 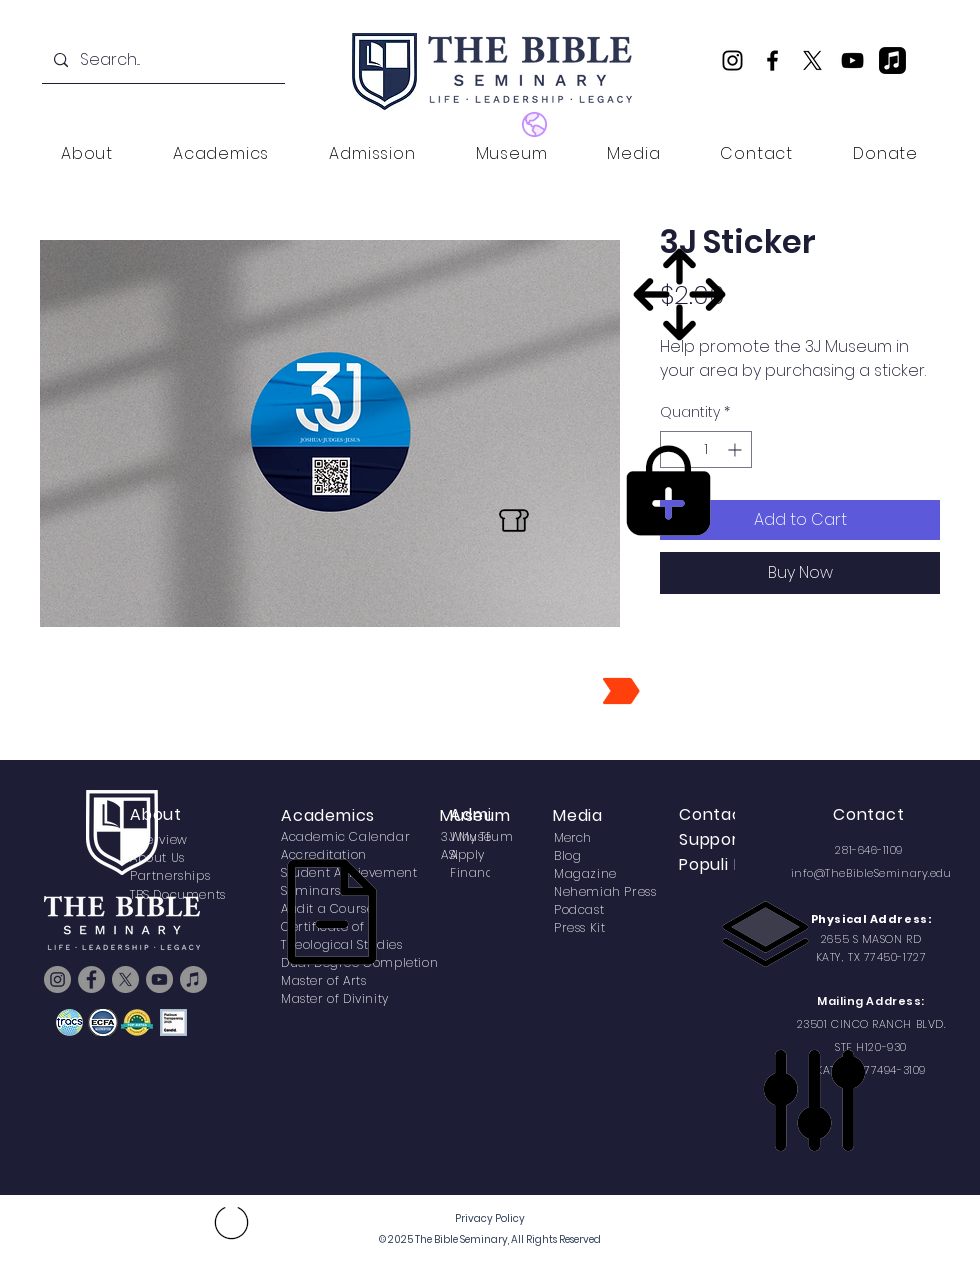 What do you see at coordinates (679, 294) in the screenshot?
I see `expand content in all directions` at bounding box center [679, 294].